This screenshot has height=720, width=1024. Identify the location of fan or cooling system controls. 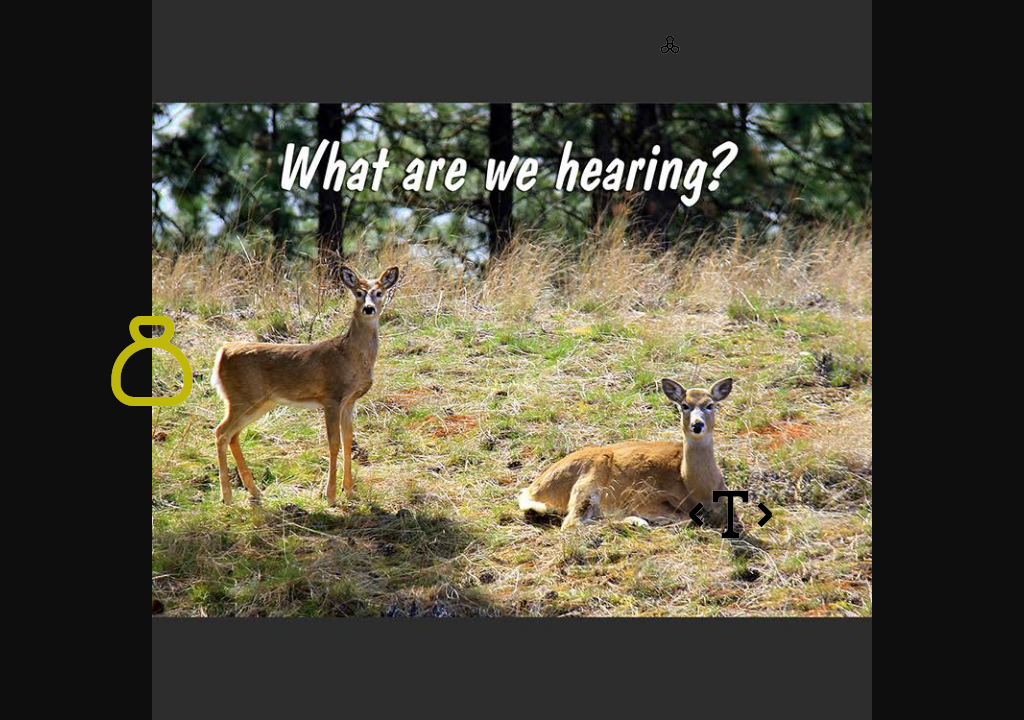
(670, 45).